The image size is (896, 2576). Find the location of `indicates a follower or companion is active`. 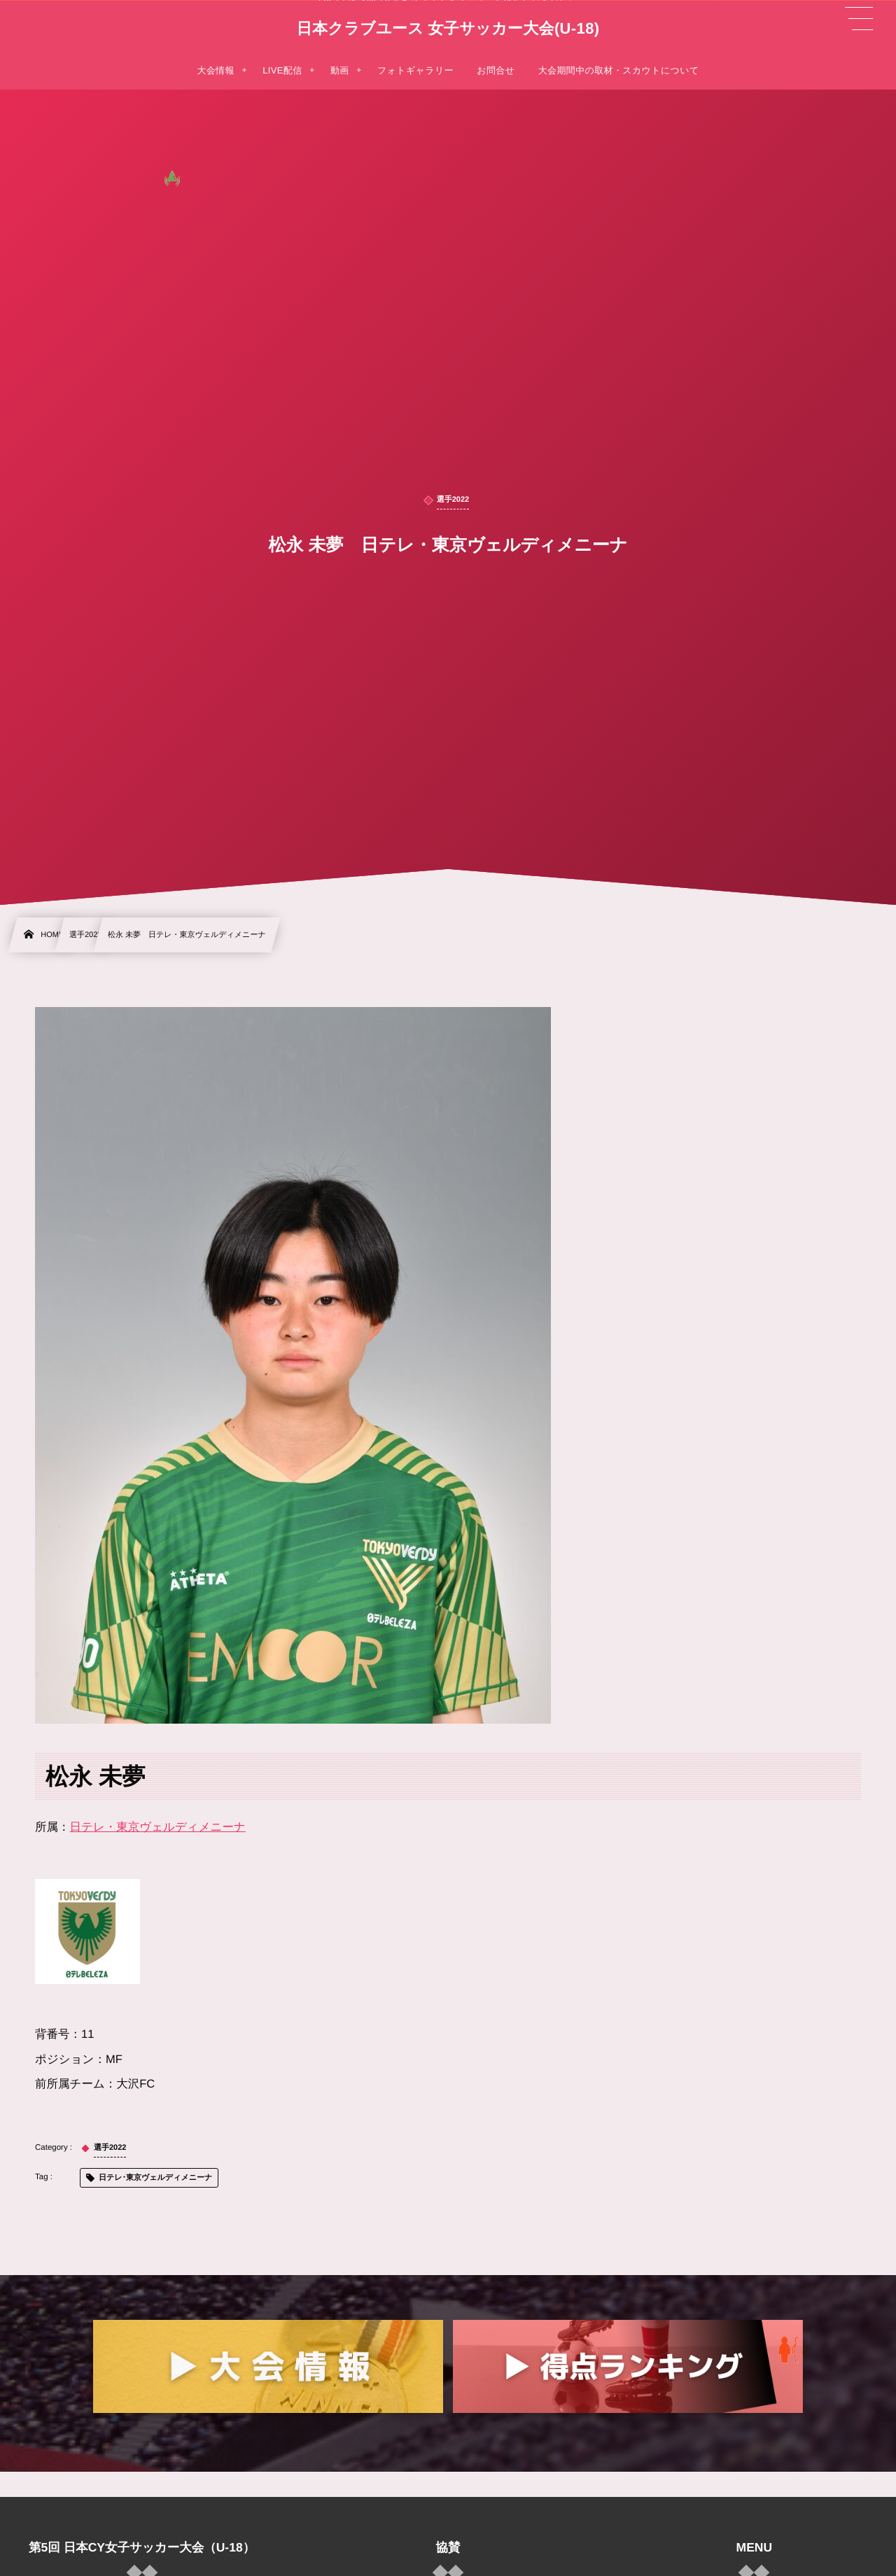

indicates a follower or companion is active is located at coordinates (791, 2349).